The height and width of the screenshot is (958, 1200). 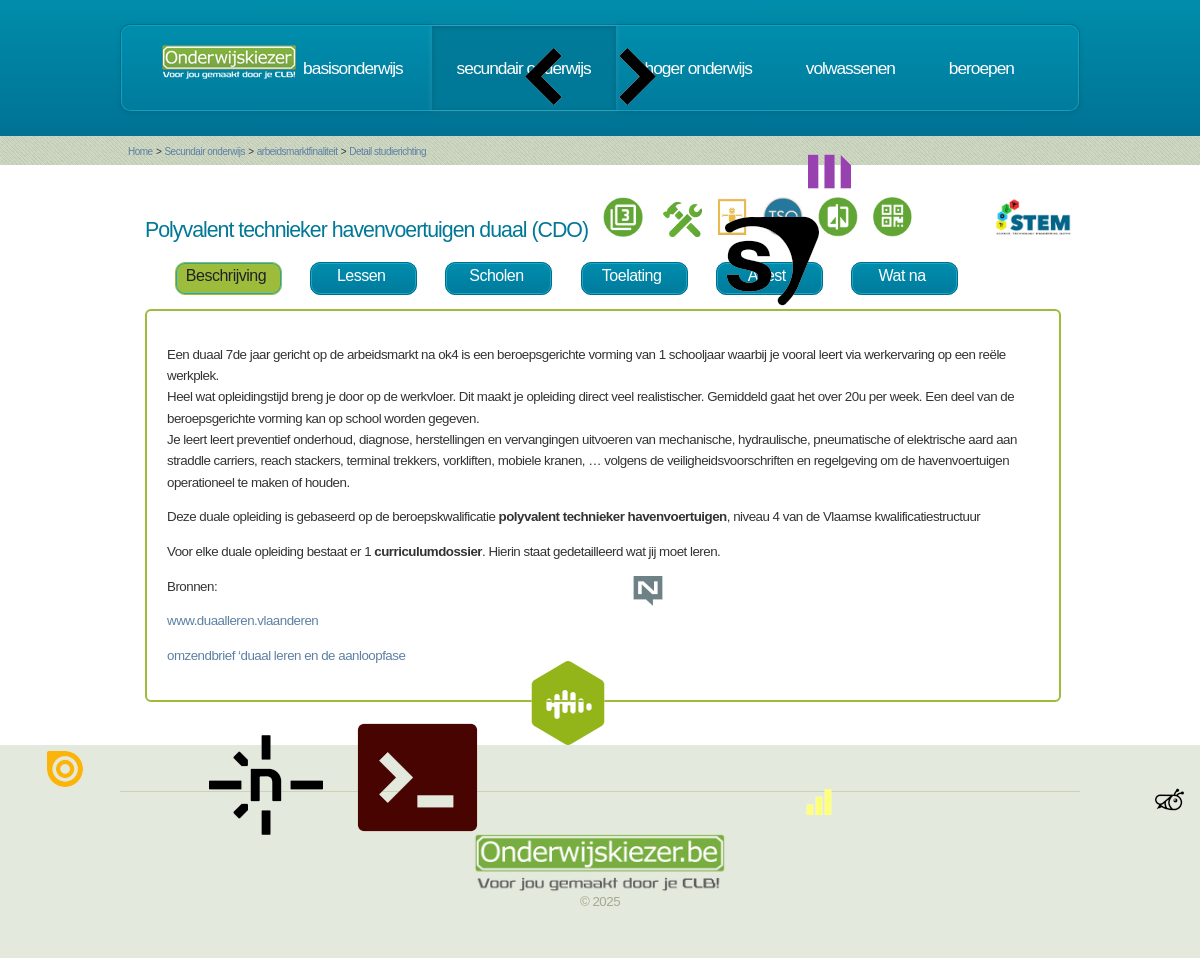 What do you see at coordinates (65, 769) in the screenshot?
I see `open Issuu digital publishing platform` at bounding box center [65, 769].